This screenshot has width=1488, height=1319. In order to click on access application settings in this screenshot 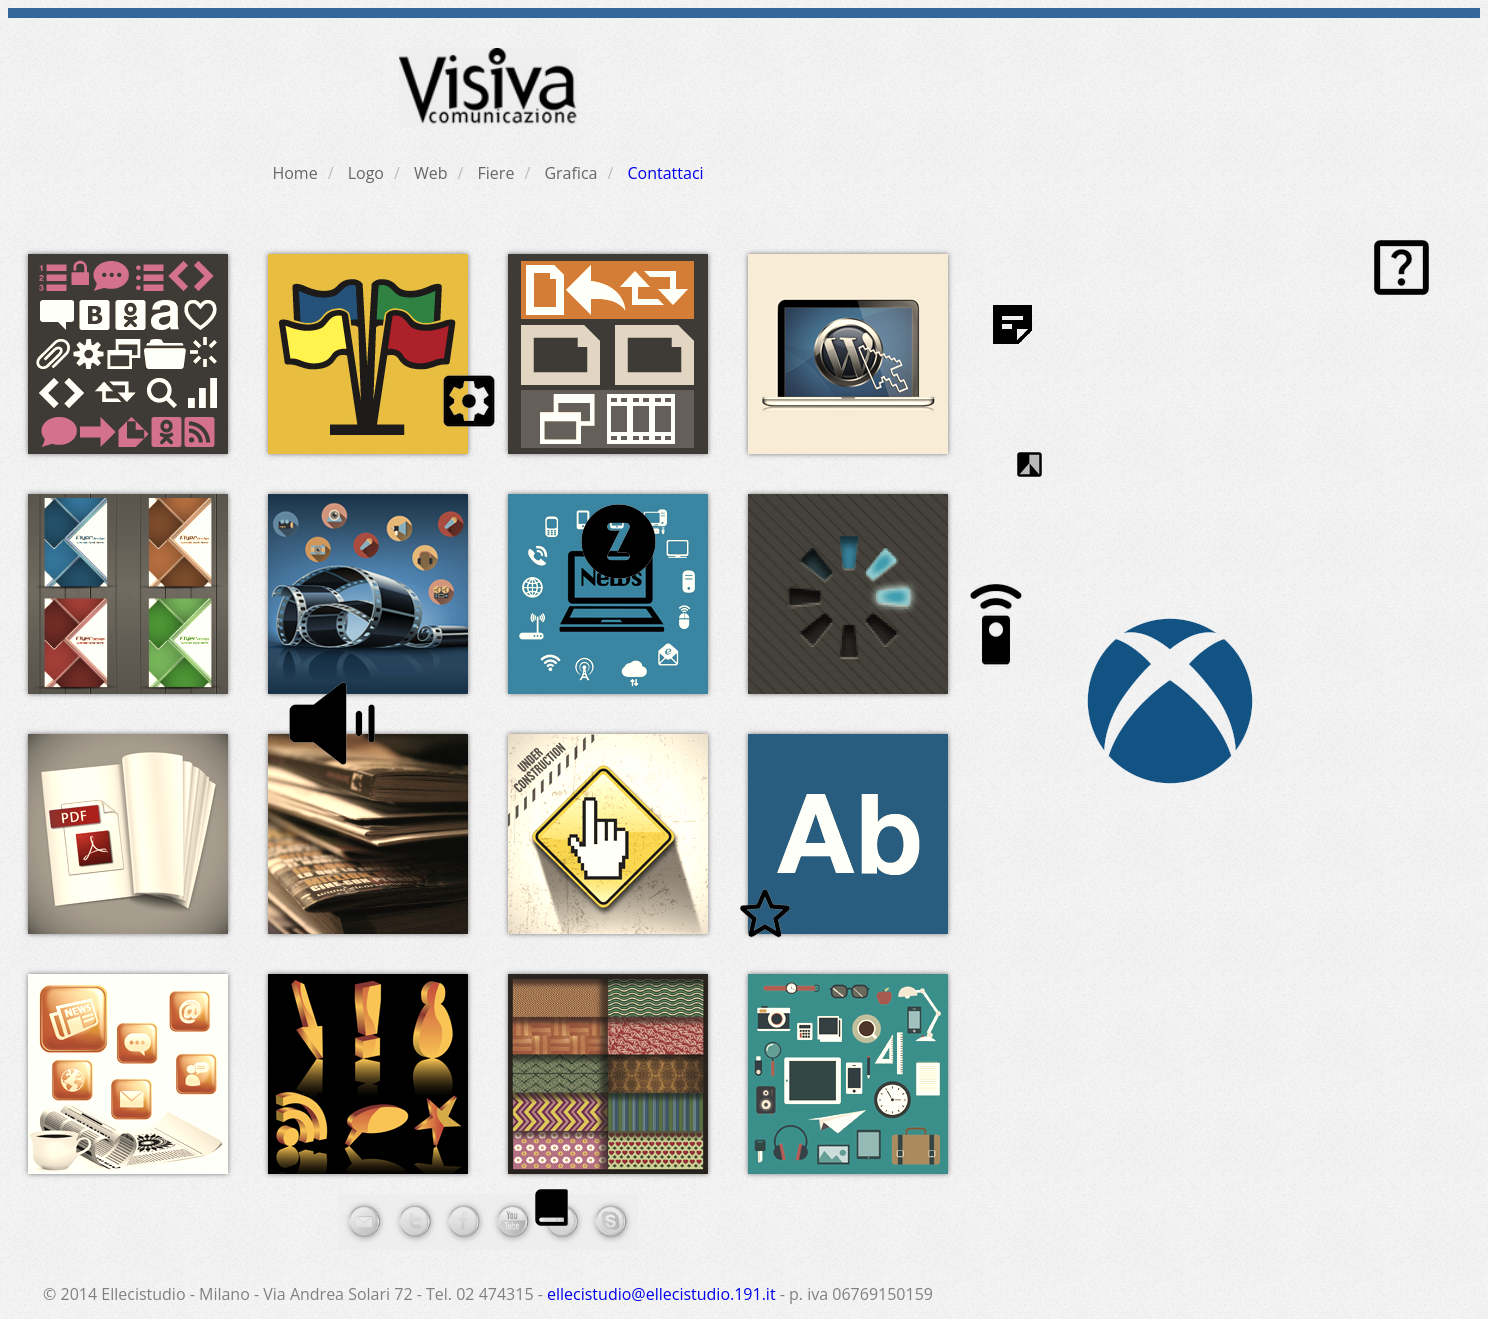, I will do `click(469, 401)`.